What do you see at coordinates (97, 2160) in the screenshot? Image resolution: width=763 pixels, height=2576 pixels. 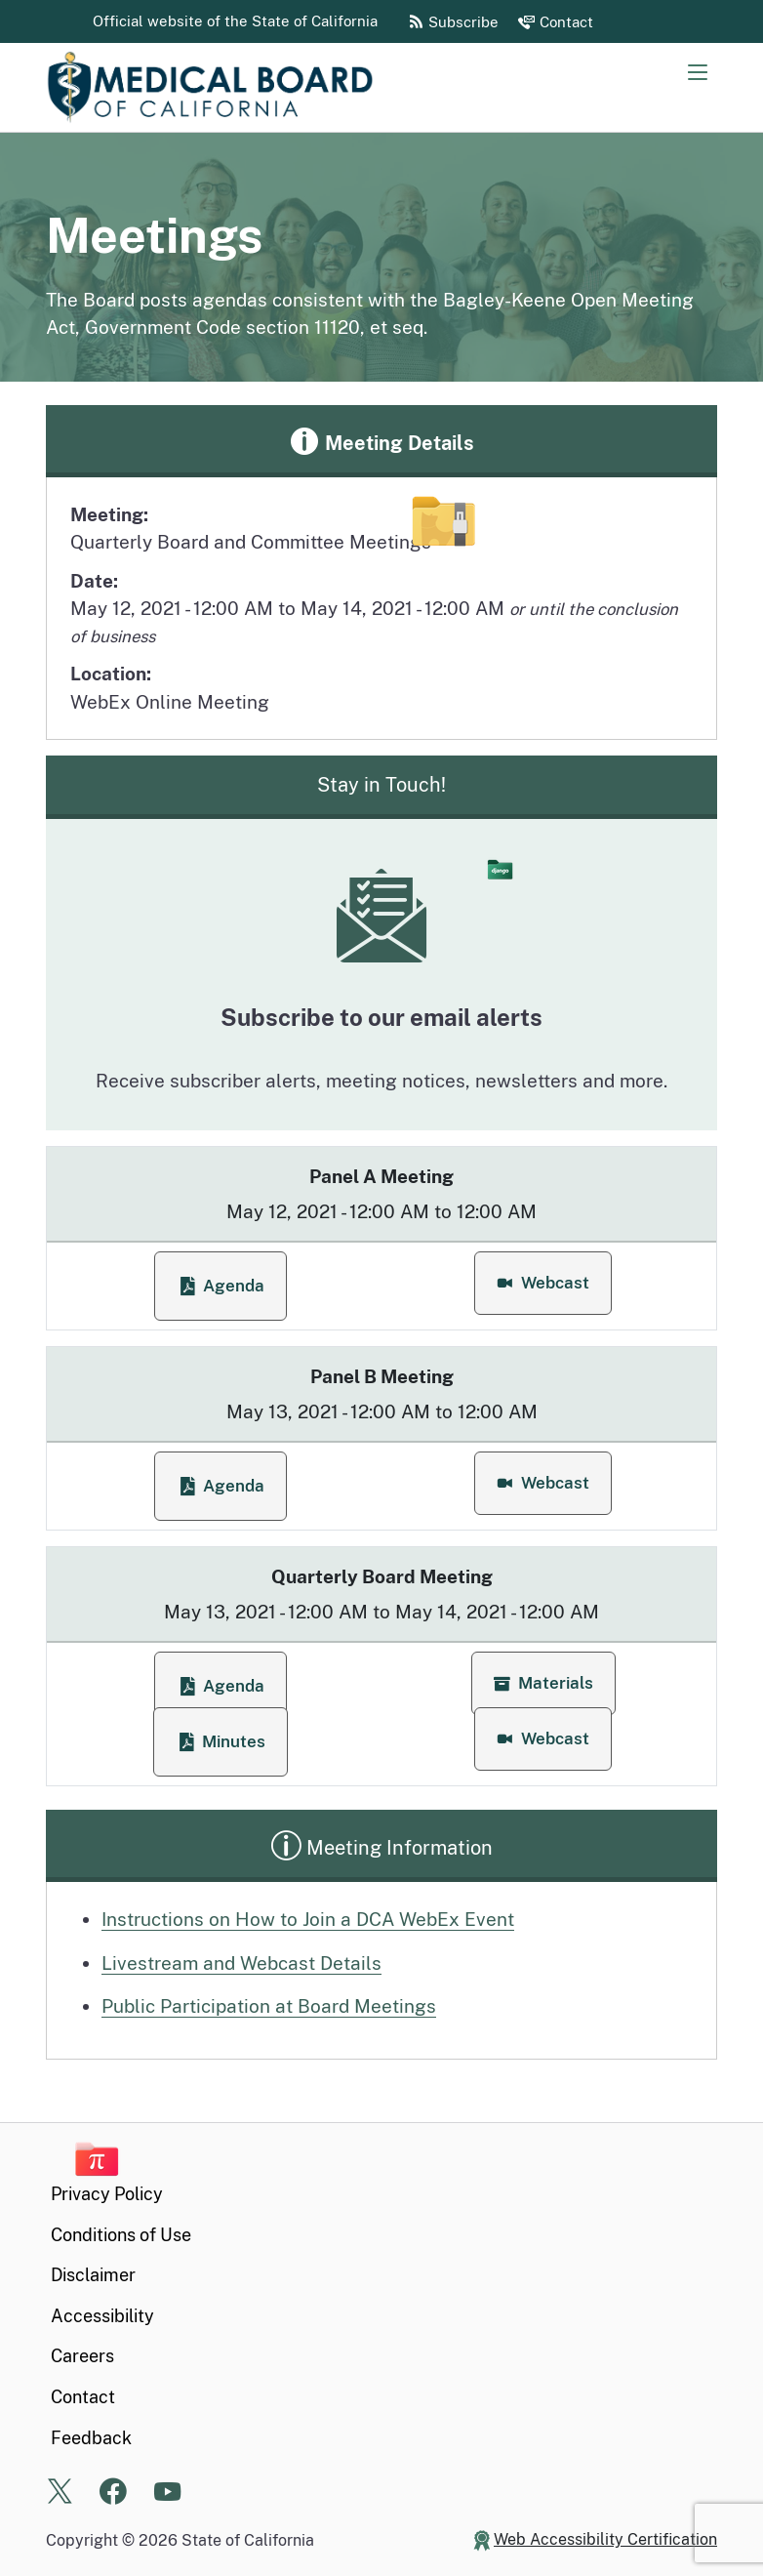 I see `open mathematics folder` at bounding box center [97, 2160].